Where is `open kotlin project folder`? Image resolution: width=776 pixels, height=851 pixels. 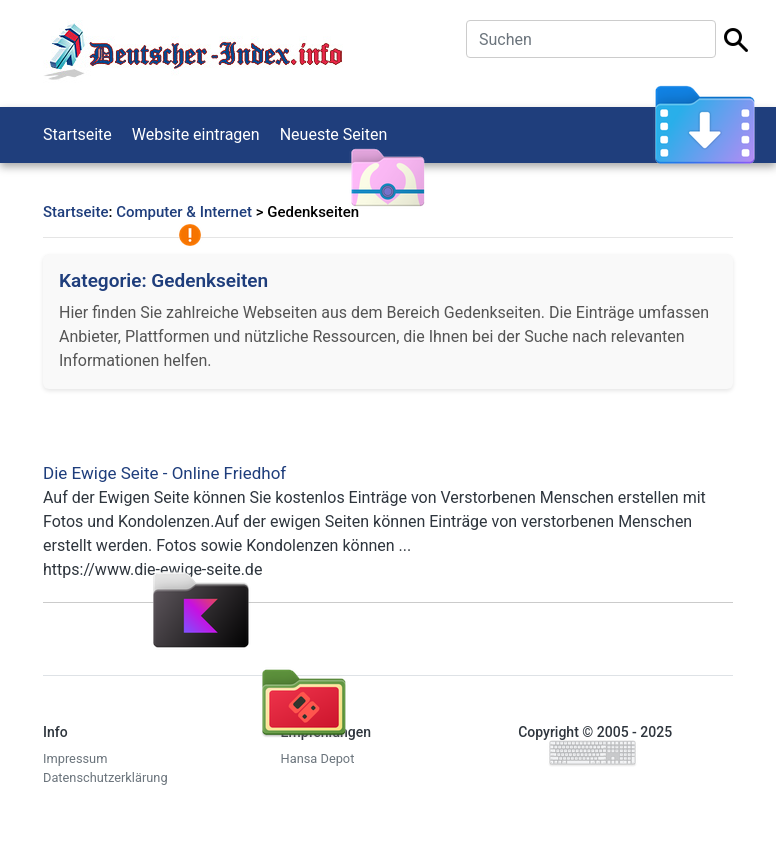 open kotlin project folder is located at coordinates (200, 612).